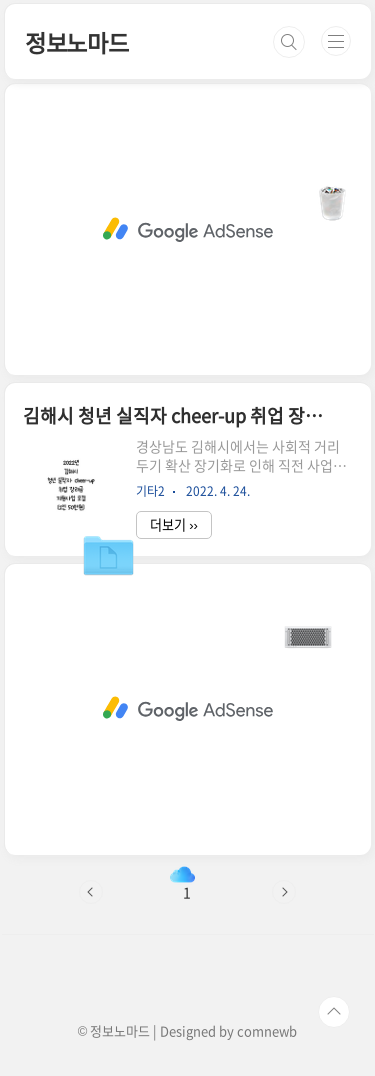 The height and width of the screenshot is (1076, 375). What do you see at coordinates (332, 203) in the screenshot?
I see `manage trash storage and deleted files` at bounding box center [332, 203].